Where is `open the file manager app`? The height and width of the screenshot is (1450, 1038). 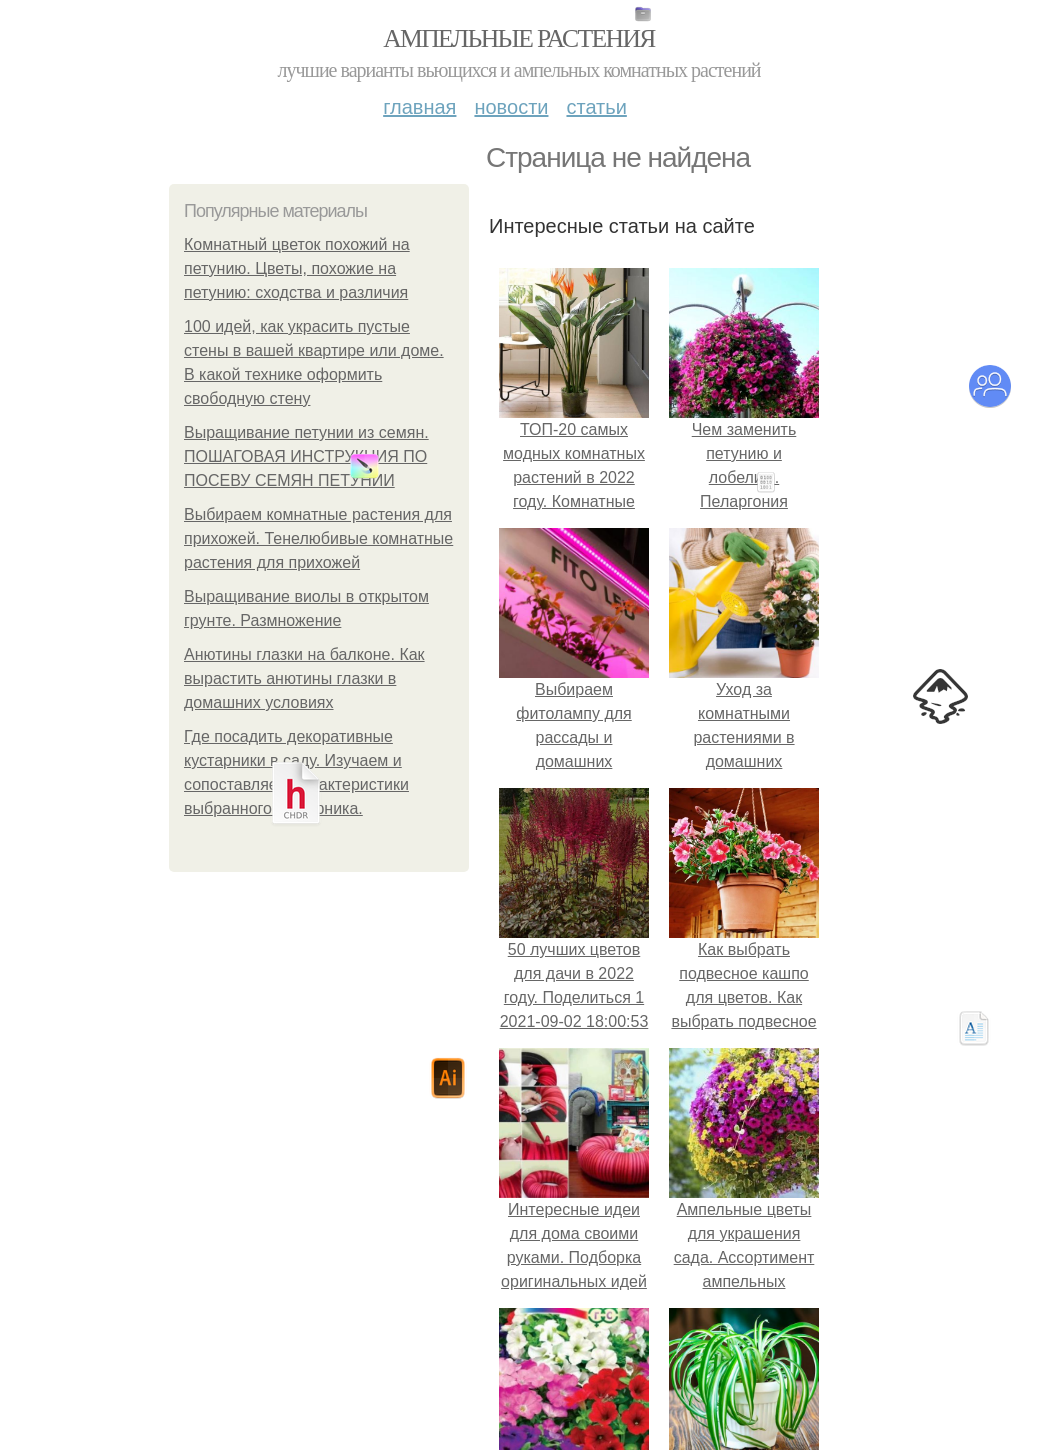
open the file manager app is located at coordinates (643, 14).